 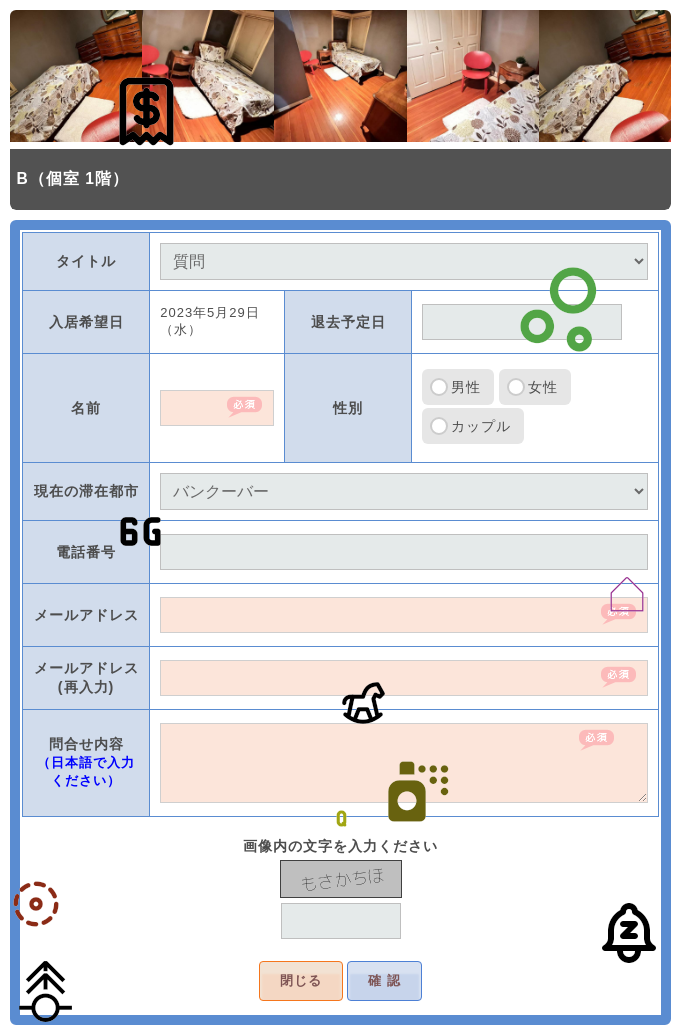 What do you see at coordinates (146, 111) in the screenshot?
I see `view payment receipt` at bounding box center [146, 111].